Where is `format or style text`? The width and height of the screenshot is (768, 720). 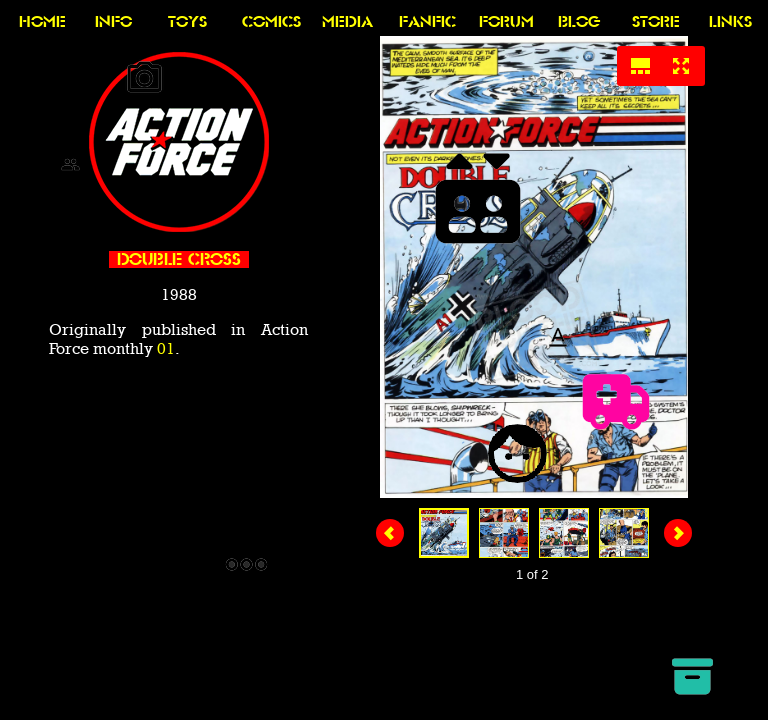
format or style text is located at coordinates (558, 338).